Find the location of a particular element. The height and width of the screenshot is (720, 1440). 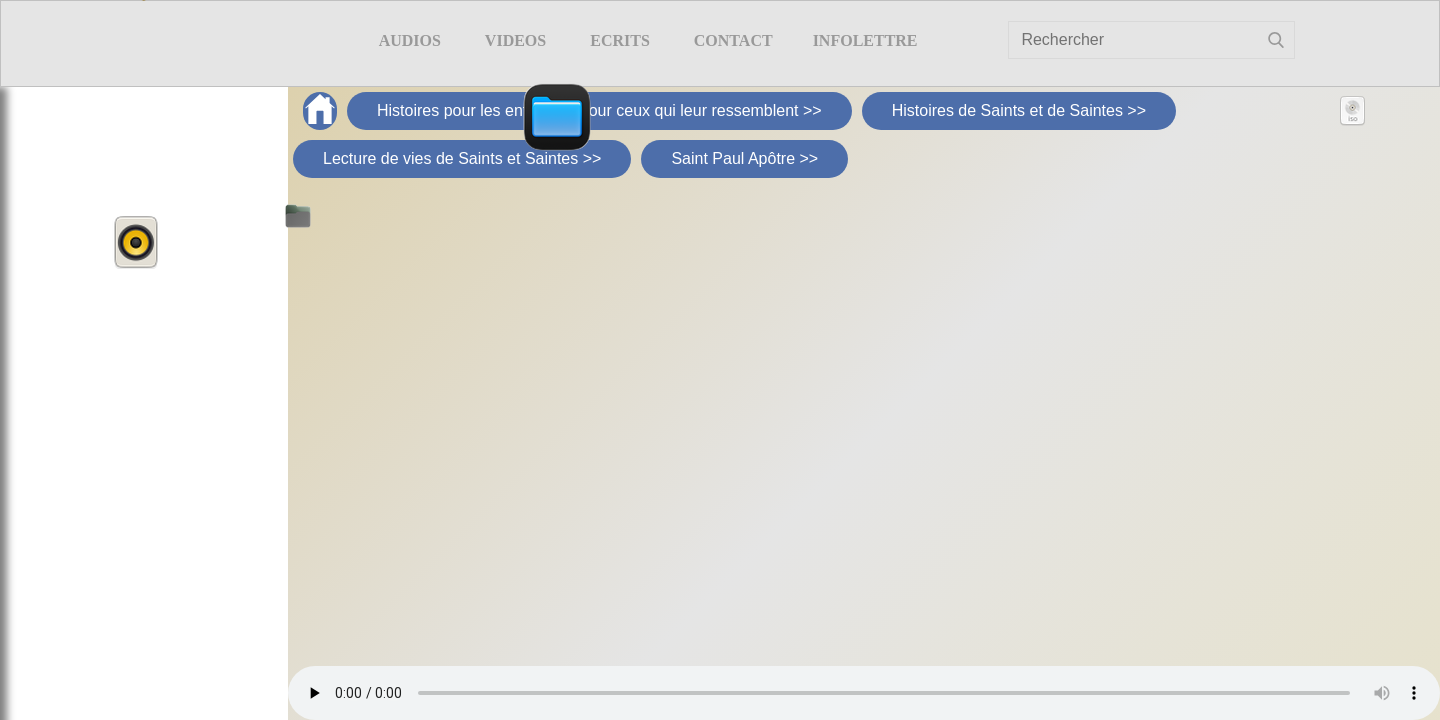

a CD/DVD disc image file (.iso format) is located at coordinates (1352, 110).